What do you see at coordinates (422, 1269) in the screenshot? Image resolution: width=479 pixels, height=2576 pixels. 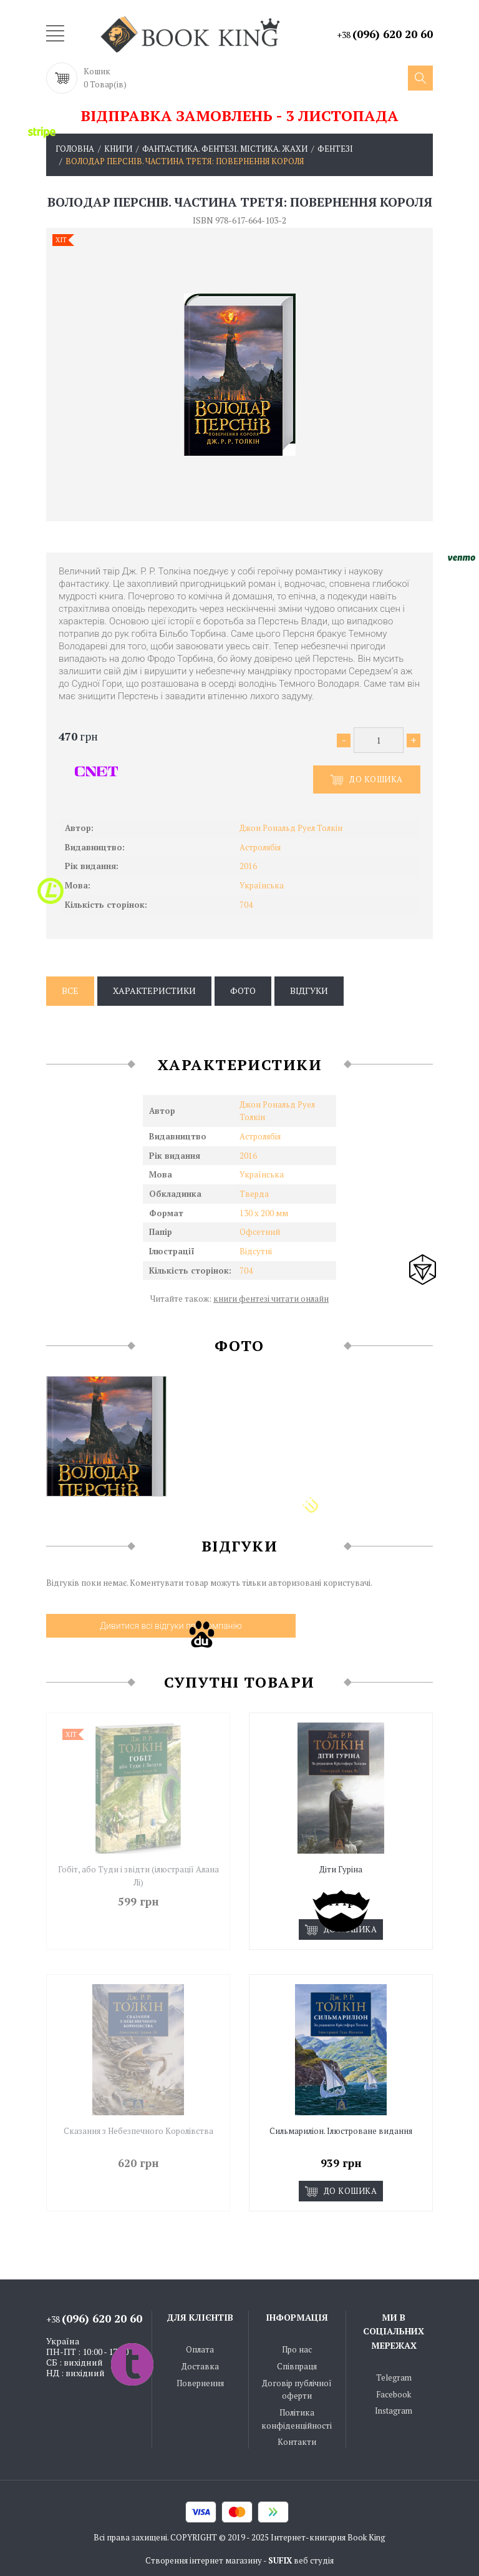 I see `open the Ingress app` at bounding box center [422, 1269].